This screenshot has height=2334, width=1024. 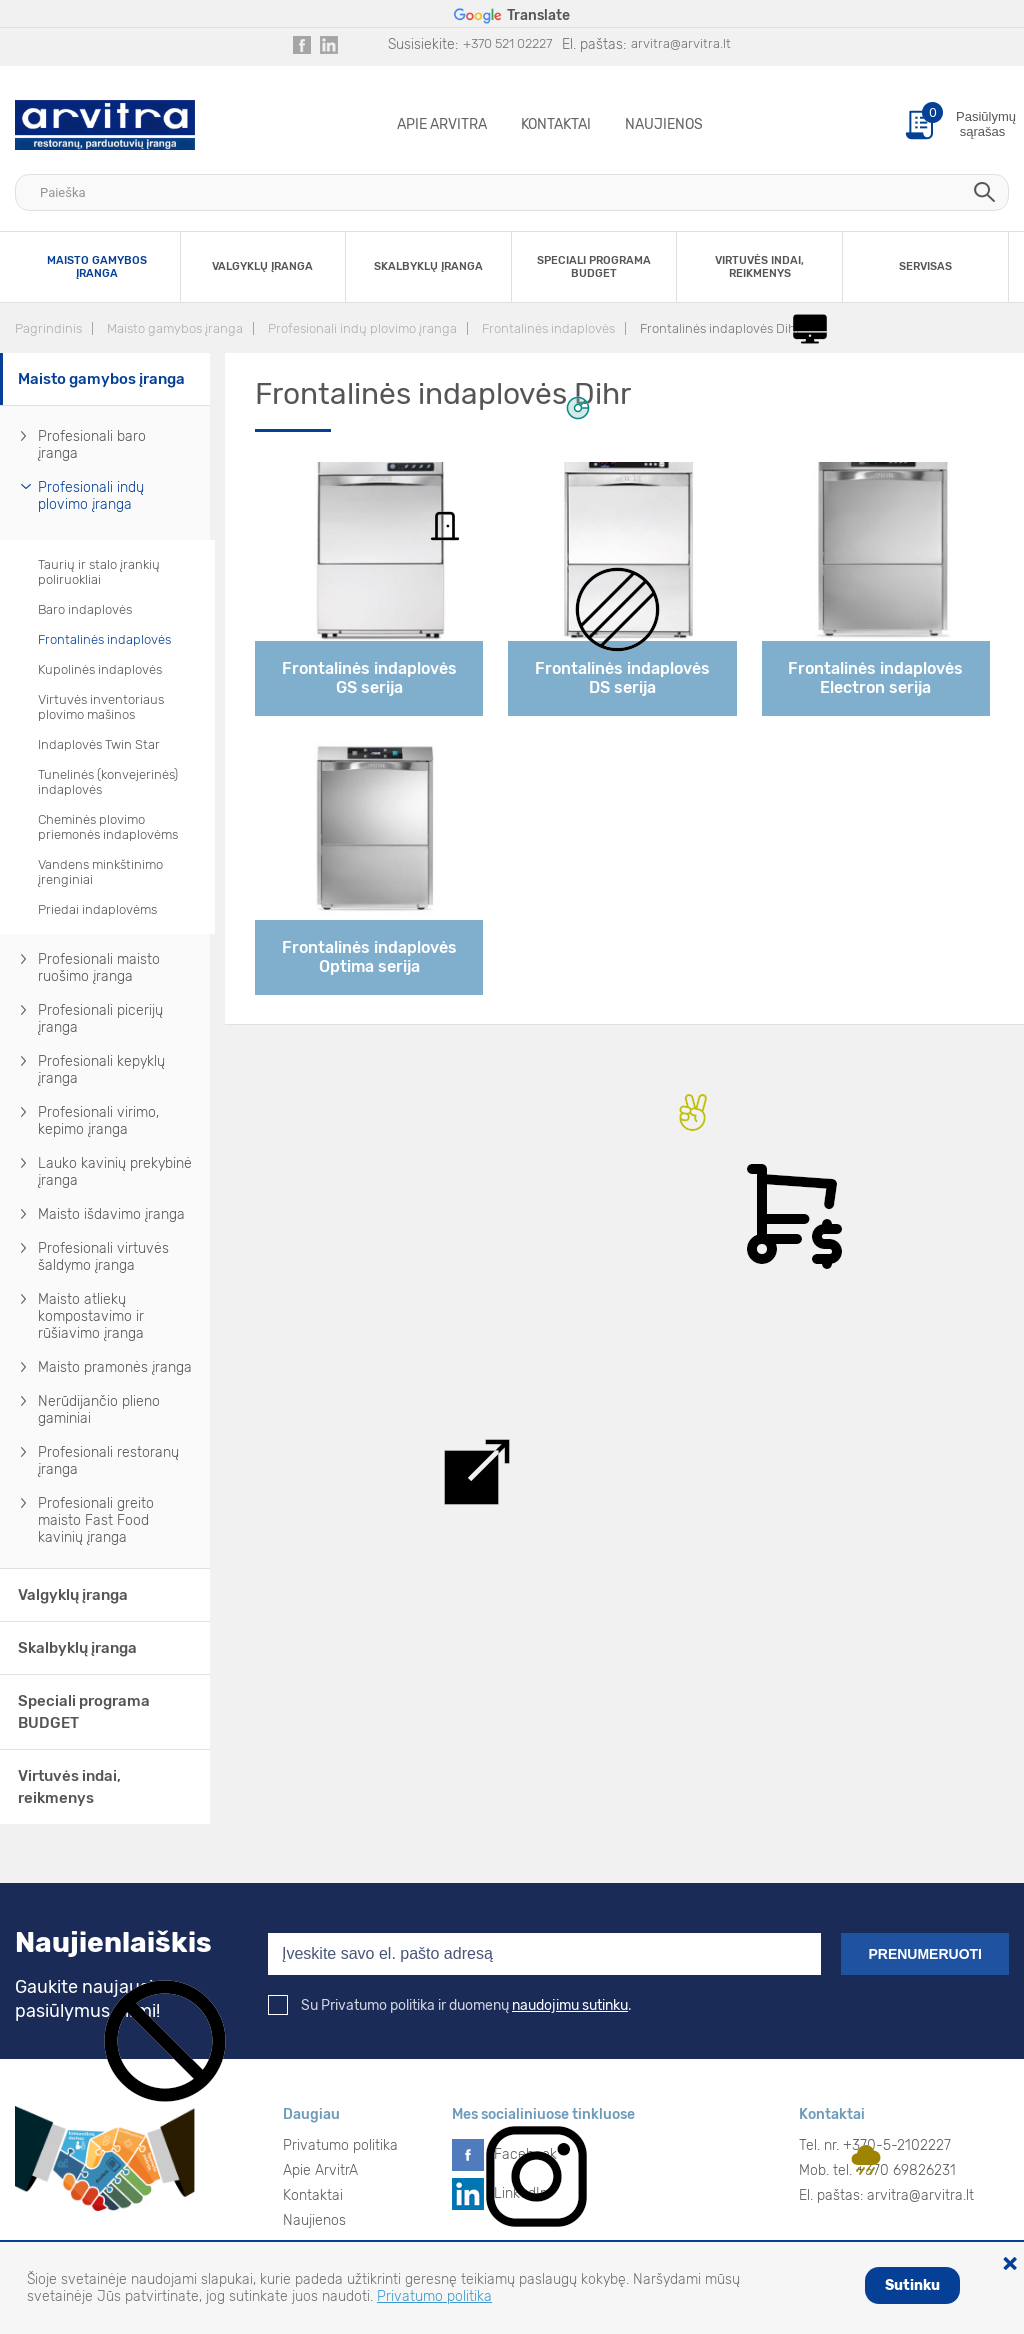 I want to click on open link in new window, so click(x=477, y=1472).